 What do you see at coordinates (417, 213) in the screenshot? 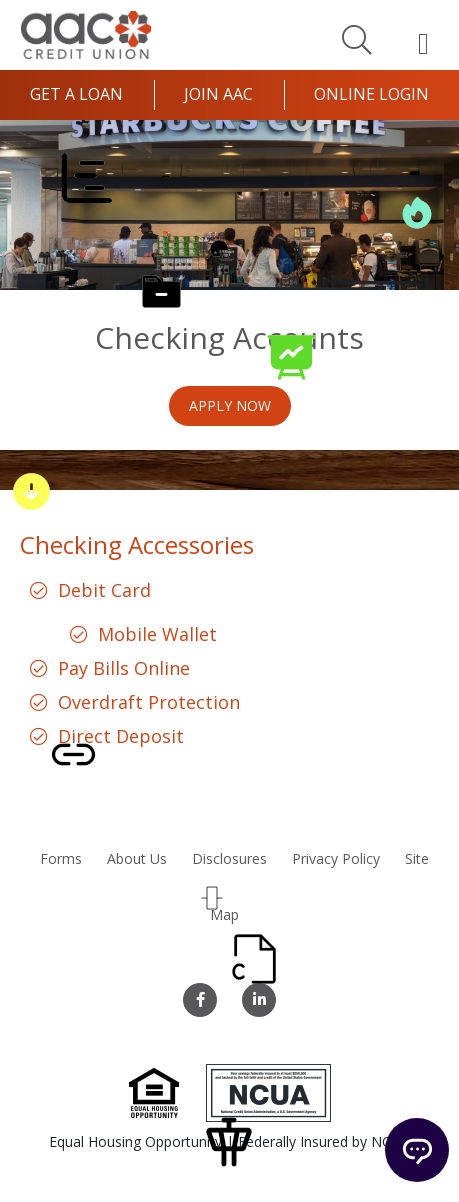
I see `indicates trending or popular content` at bounding box center [417, 213].